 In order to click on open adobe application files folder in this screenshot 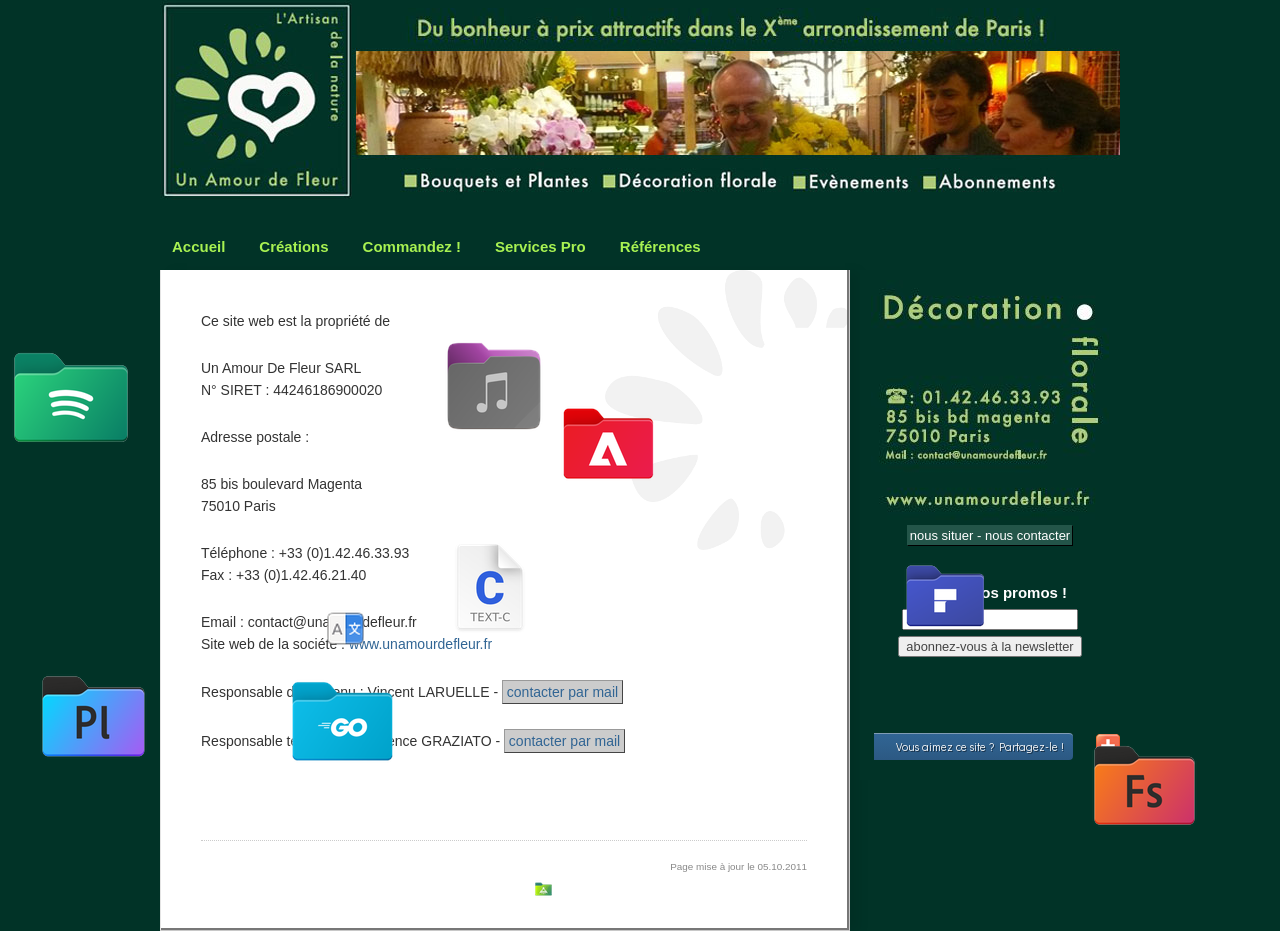, I will do `click(608, 446)`.